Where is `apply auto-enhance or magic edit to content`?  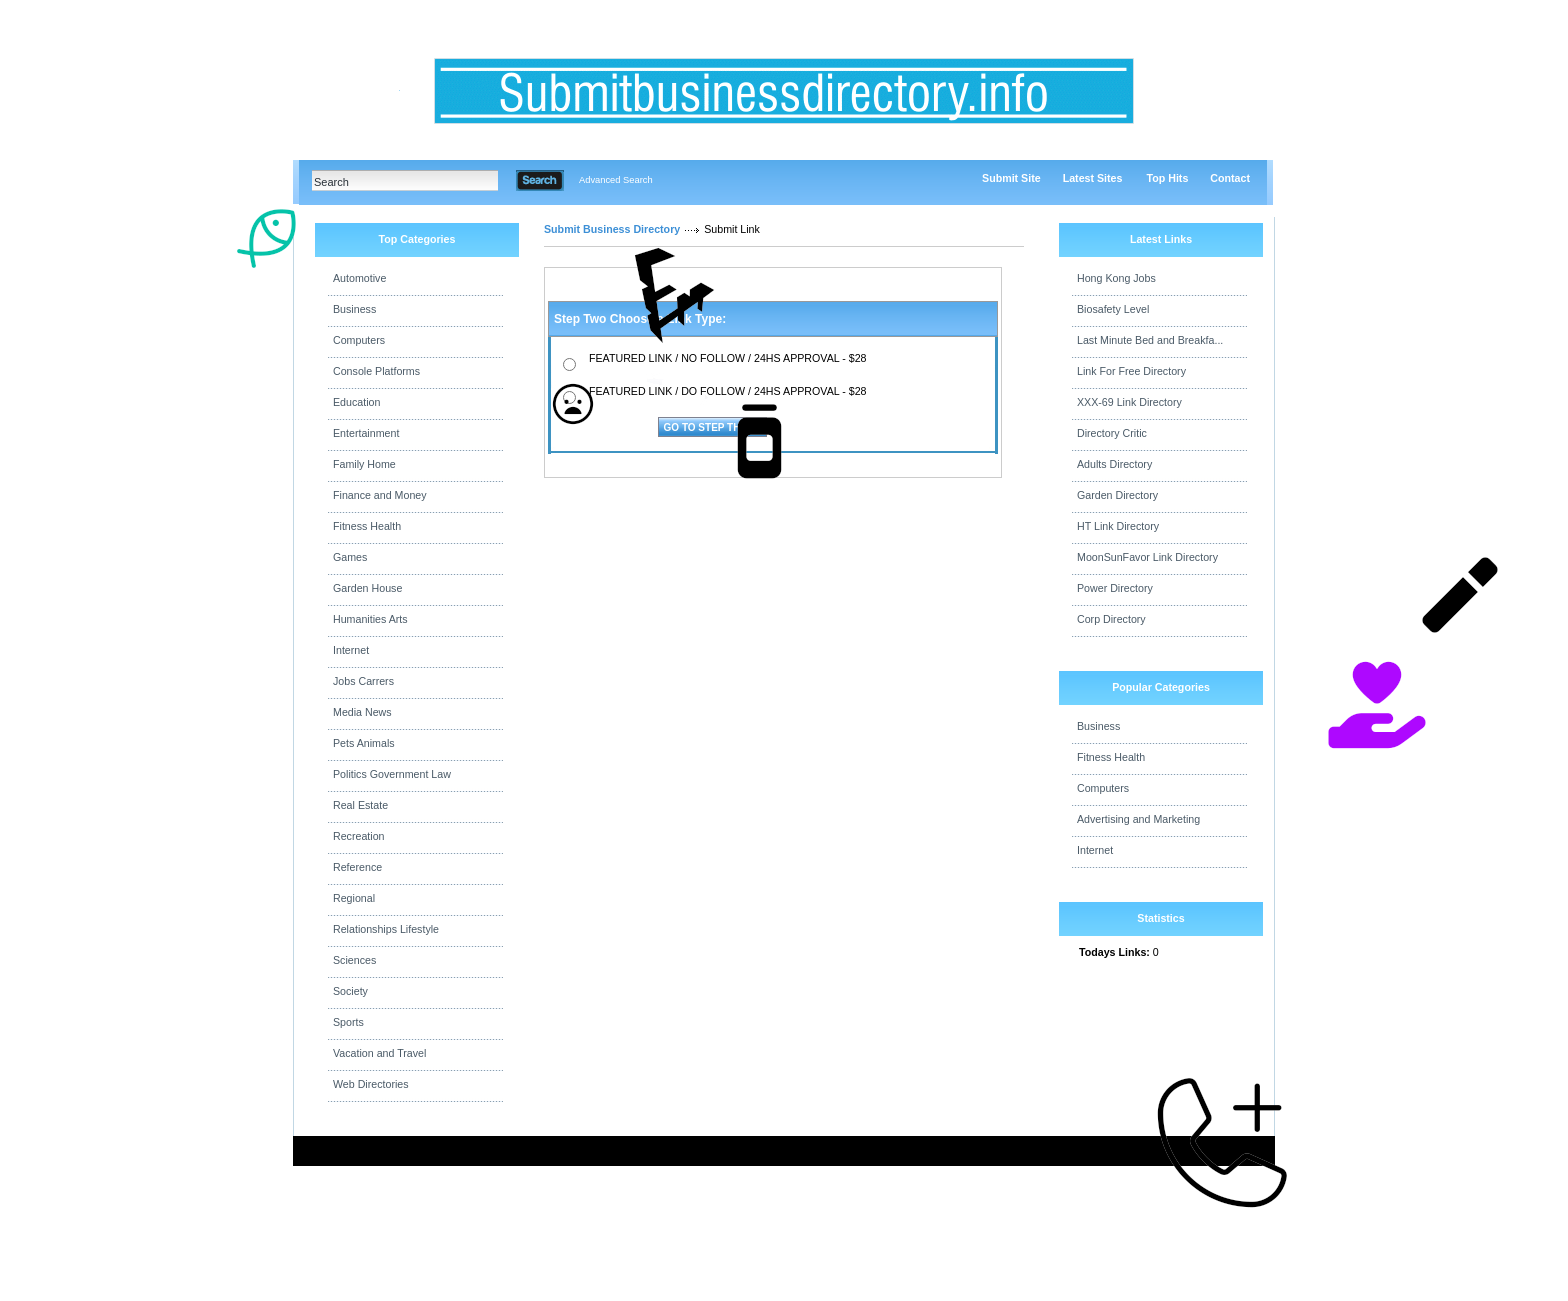
apply auto-enhance or magic edit to content is located at coordinates (1460, 595).